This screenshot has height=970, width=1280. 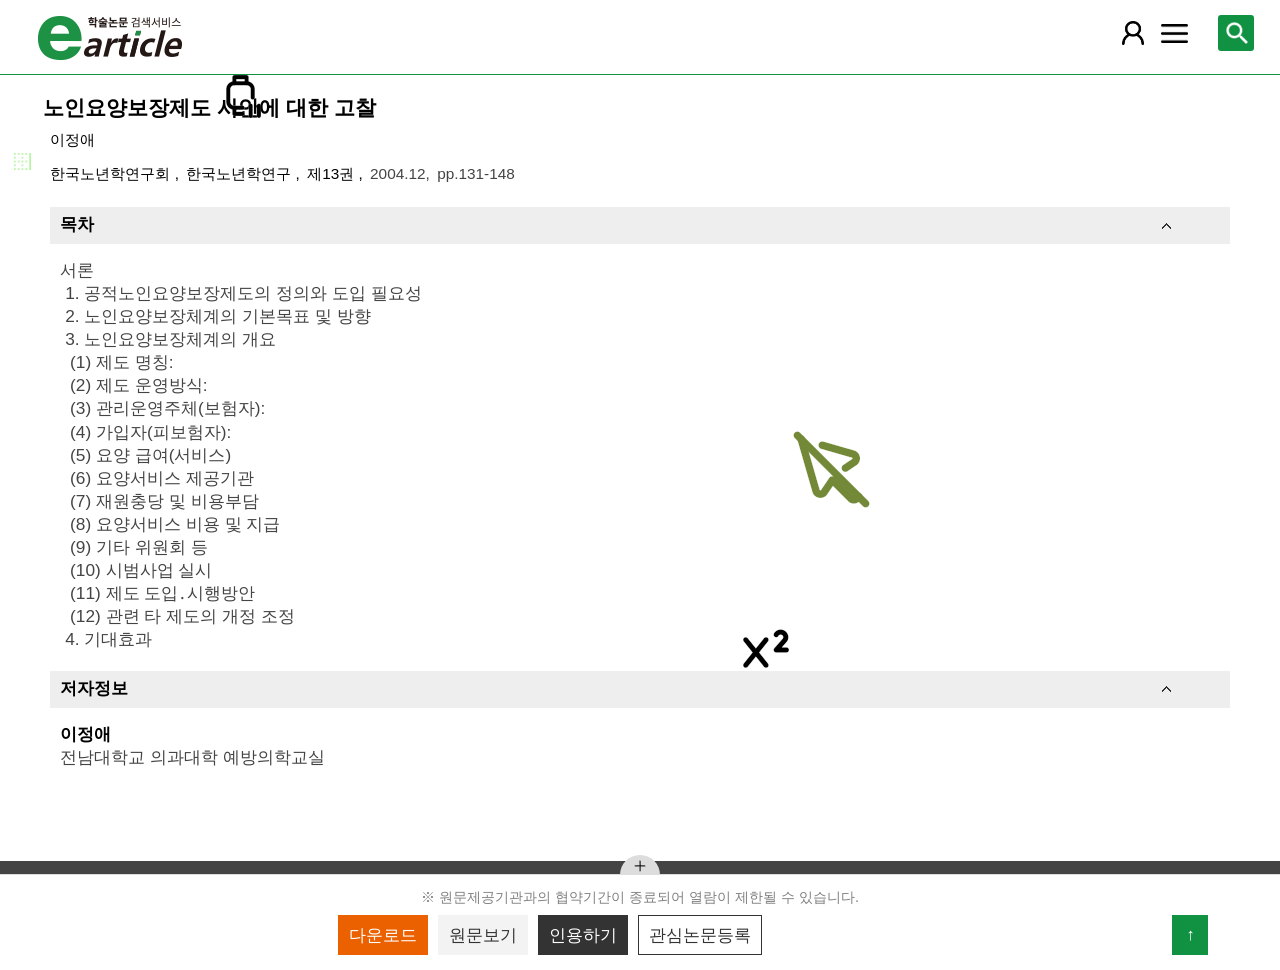 What do you see at coordinates (240, 95) in the screenshot?
I see `pause activity tracking on smartwatch` at bounding box center [240, 95].